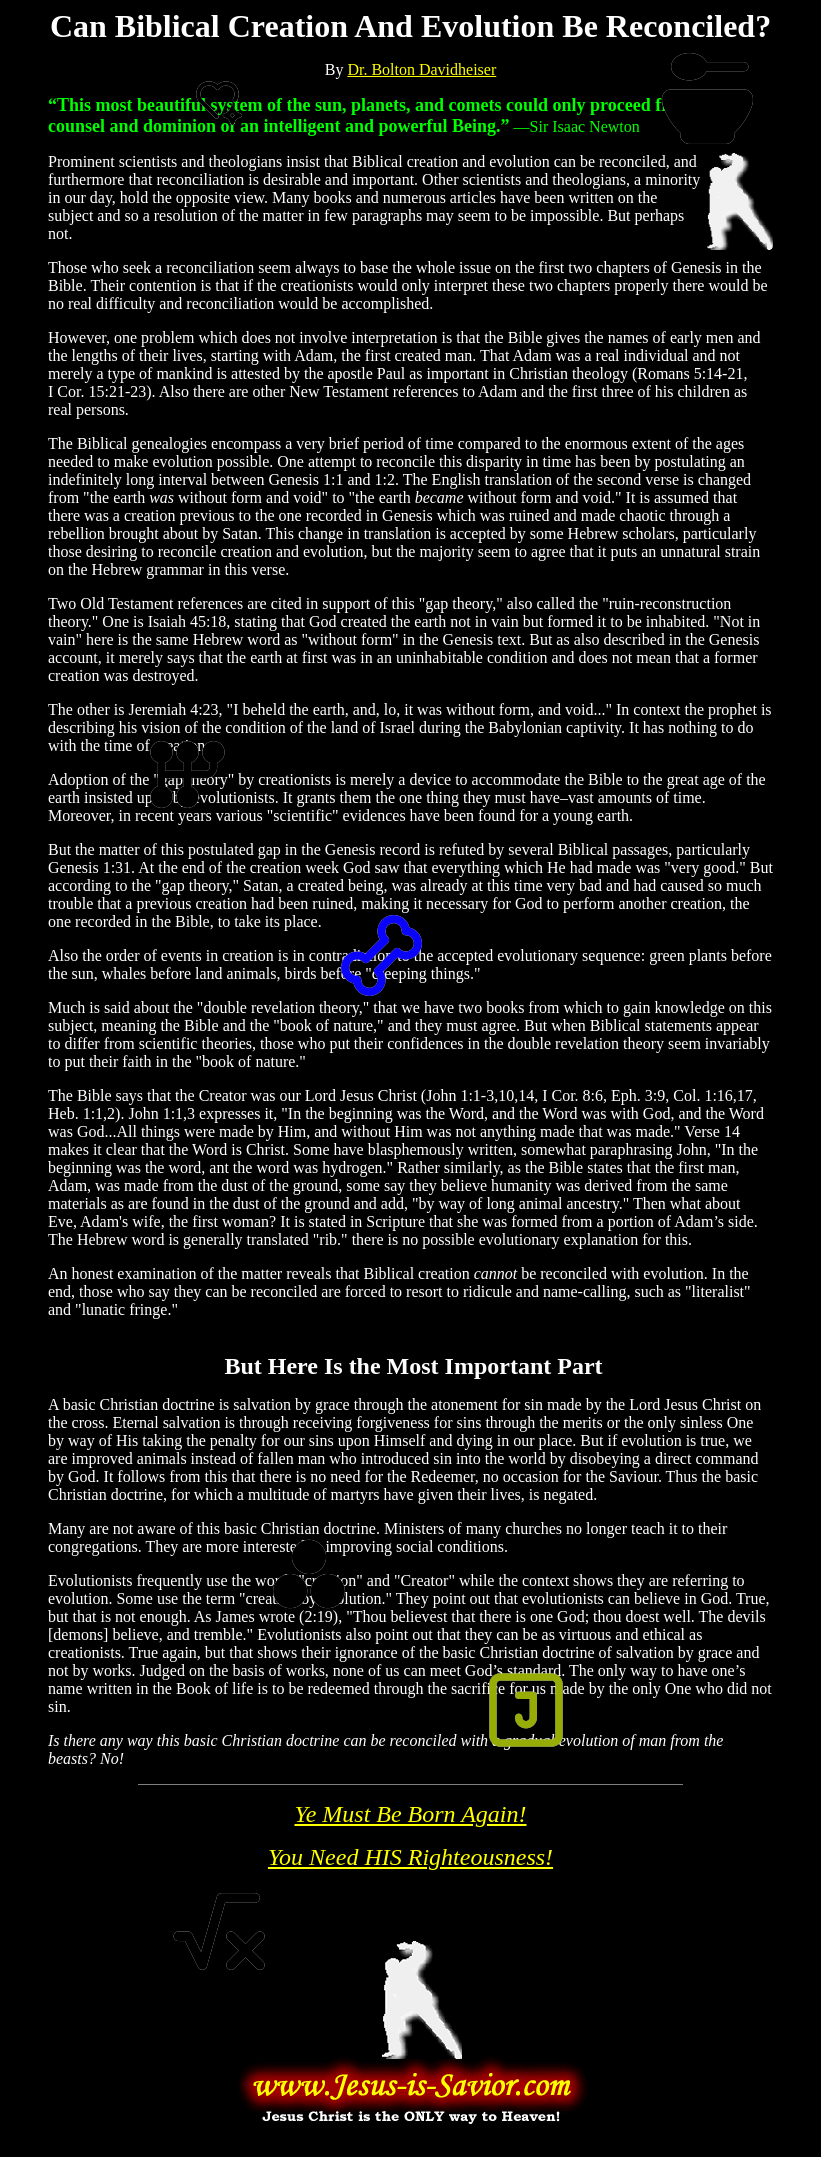 The image size is (821, 2157). What do you see at coordinates (217, 100) in the screenshot?
I see `add to favorites with AI-powered recommendations` at bounding box center [217, 100].